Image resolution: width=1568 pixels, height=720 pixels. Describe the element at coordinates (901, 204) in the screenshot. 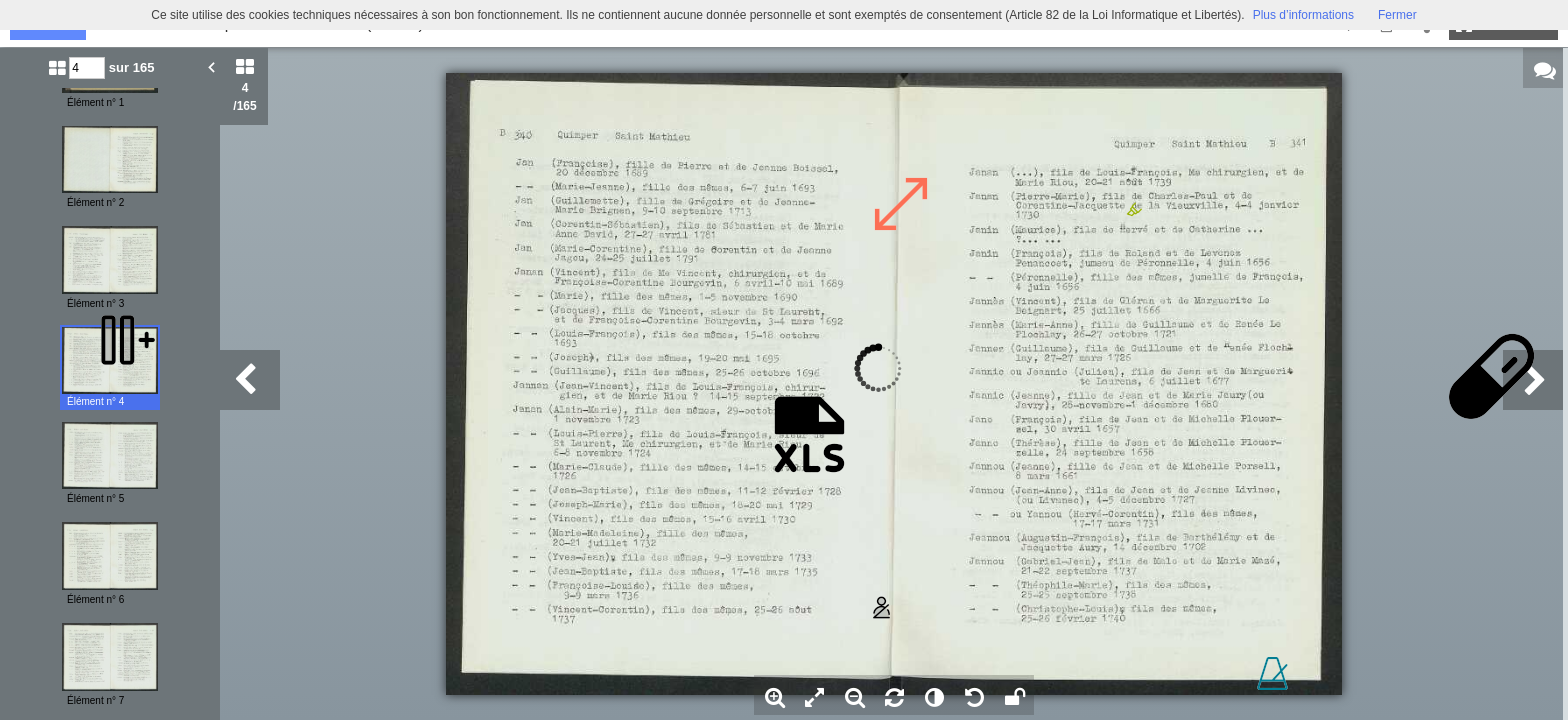

I see `resize a window or element` at that location.